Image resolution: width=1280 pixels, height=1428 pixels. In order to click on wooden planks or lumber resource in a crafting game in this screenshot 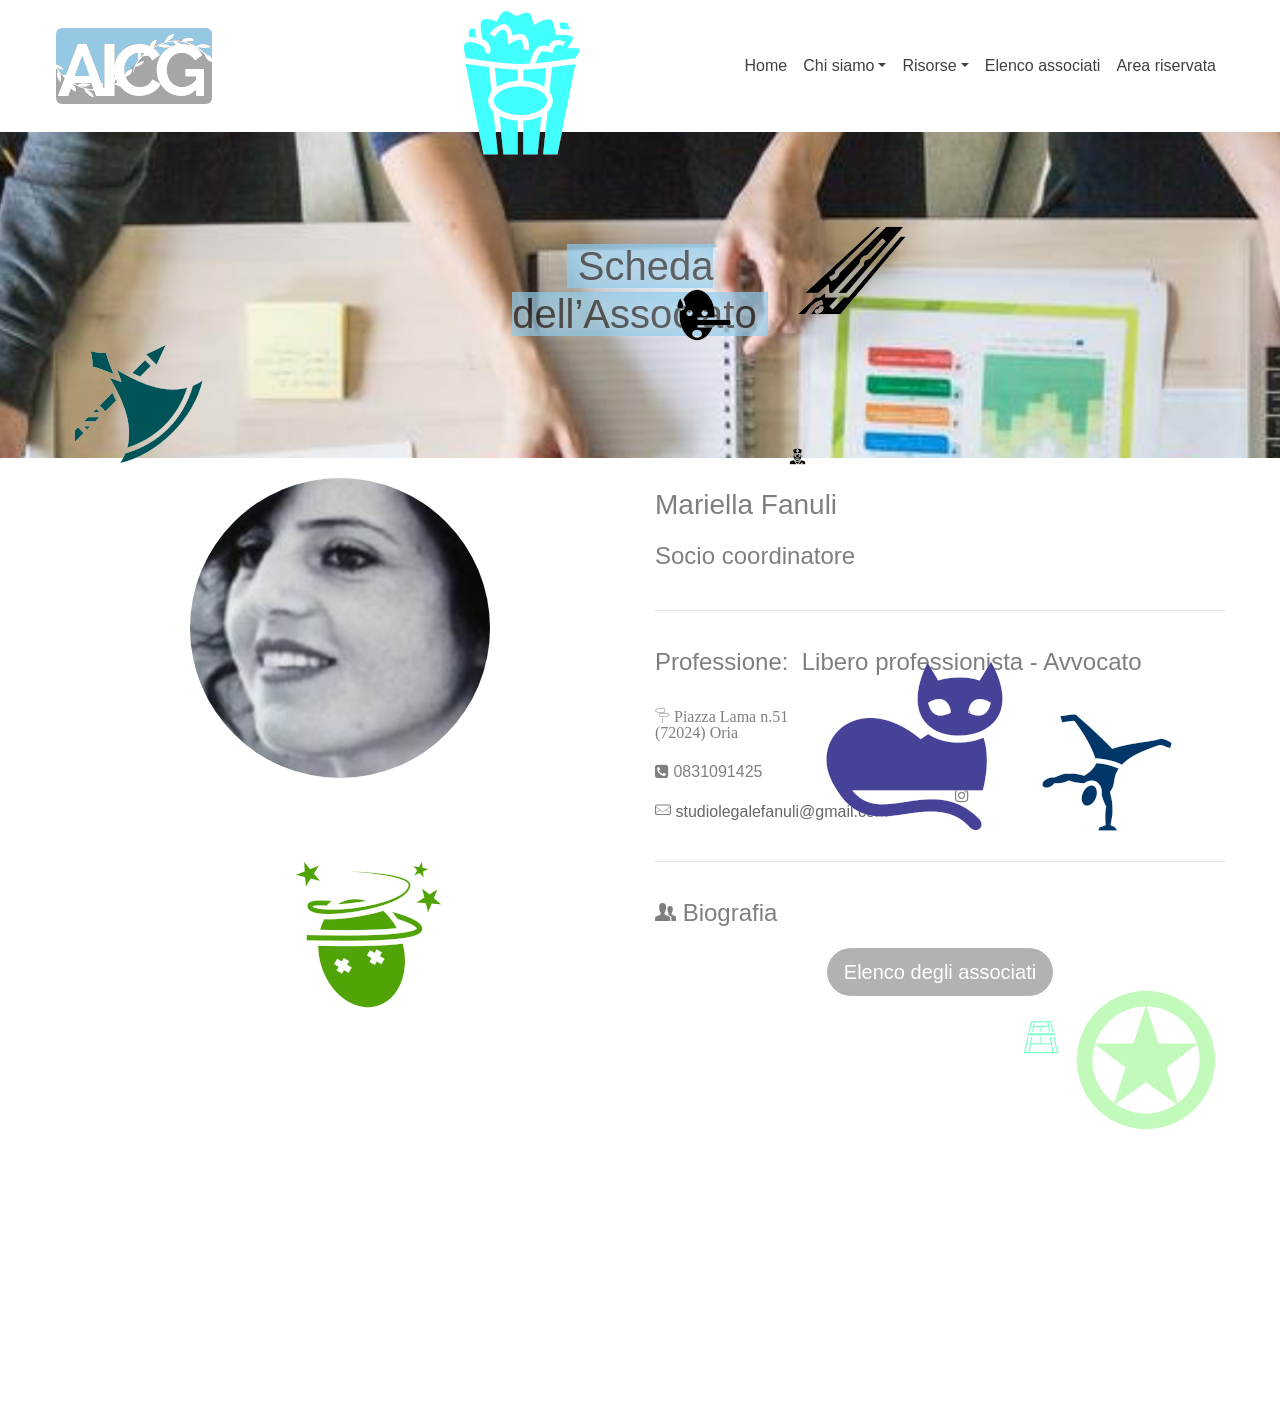, I will do `click(851, 270)`.